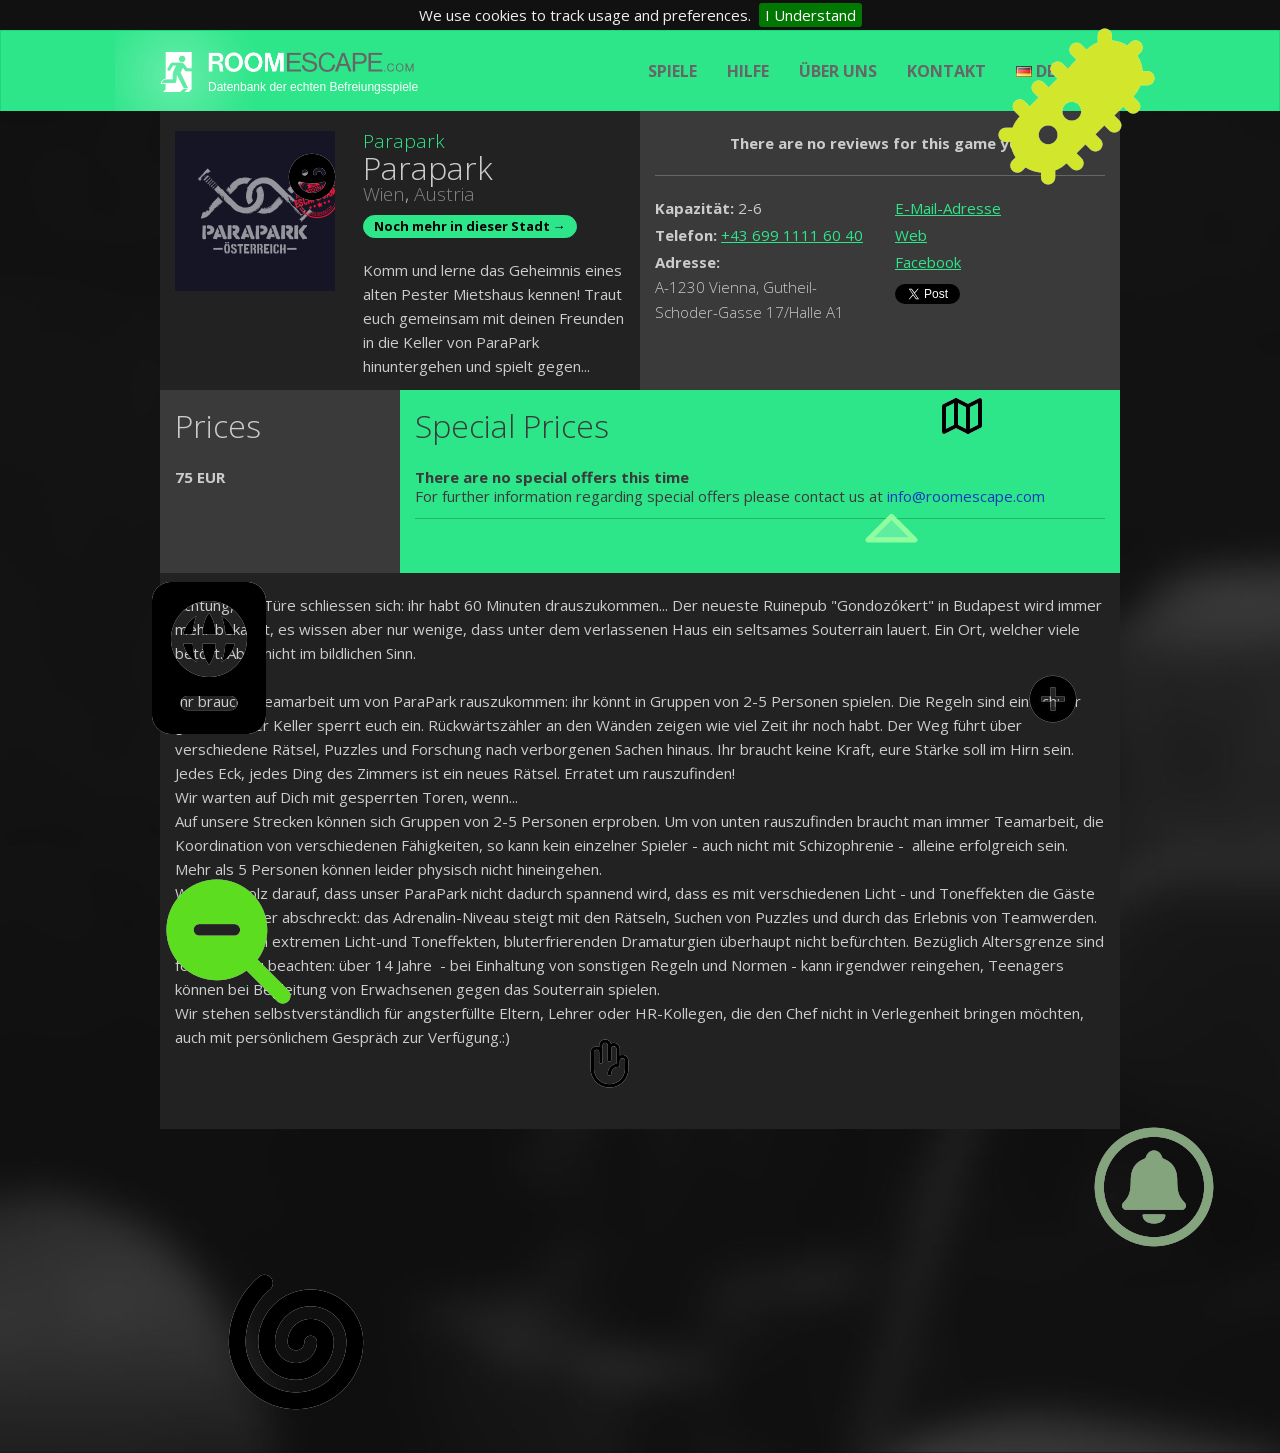  Describe the element at coordinates (962, 416) in the screenshot. I see `view map or navigation` at that location.